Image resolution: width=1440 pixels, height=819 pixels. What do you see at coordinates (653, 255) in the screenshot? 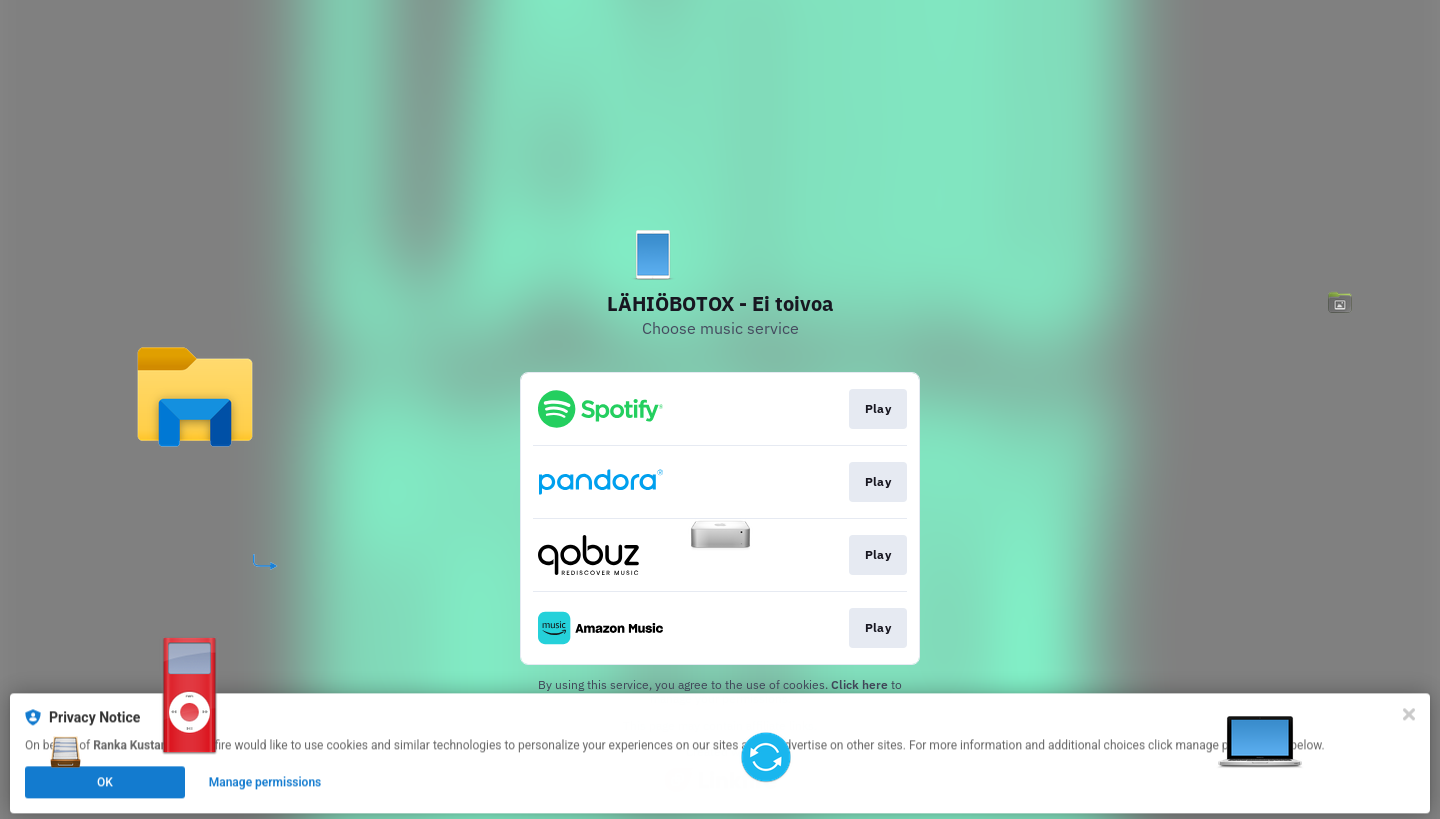
I see `indicates a connected iPad Air device` at bounding box center [653, 255].